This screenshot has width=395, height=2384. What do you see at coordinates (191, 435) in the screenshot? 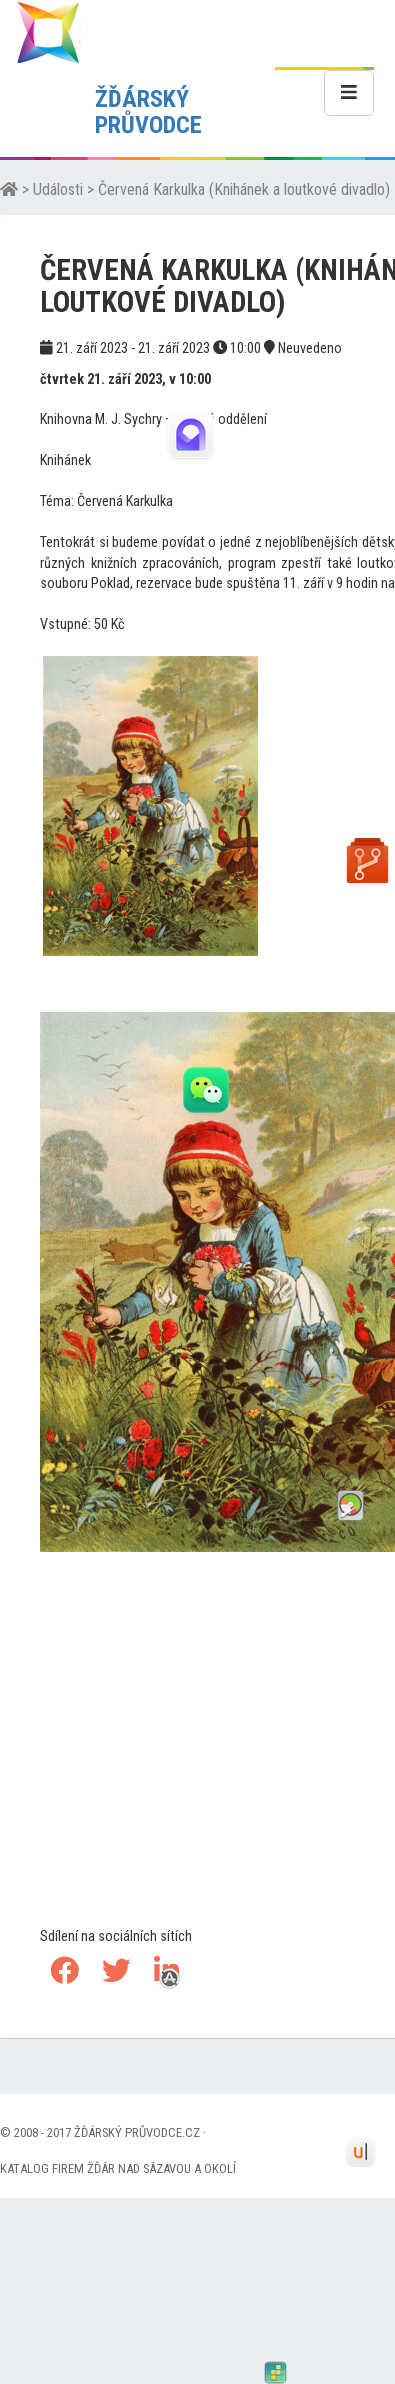
I see `open Proton Mail Bridge app` at bounding box center [191, 435].